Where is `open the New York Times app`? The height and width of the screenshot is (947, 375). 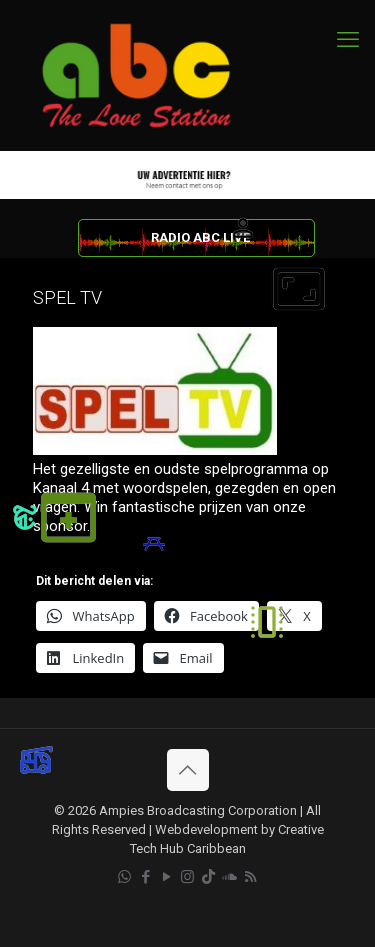
open the New York Times app is located at coordinates (25, 517).